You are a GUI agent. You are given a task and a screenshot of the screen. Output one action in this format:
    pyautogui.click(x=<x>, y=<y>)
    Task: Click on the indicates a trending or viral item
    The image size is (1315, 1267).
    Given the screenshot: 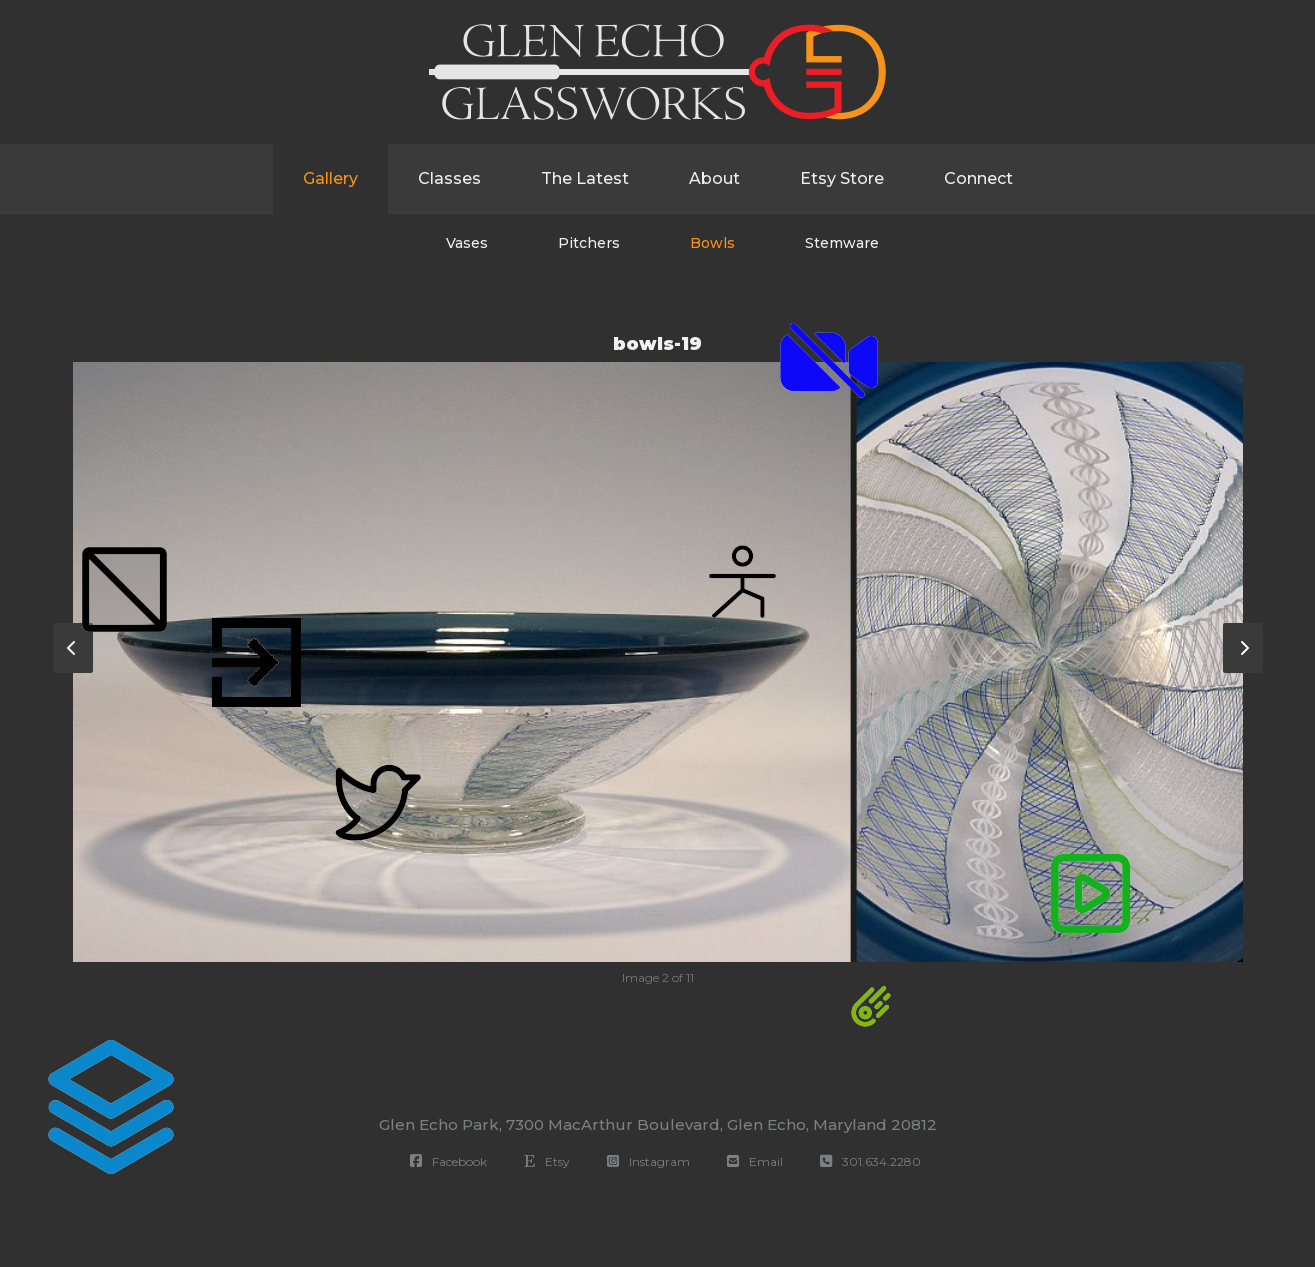 What is the action you would take?
    pyautogui.click(x=871, y=1007)
    